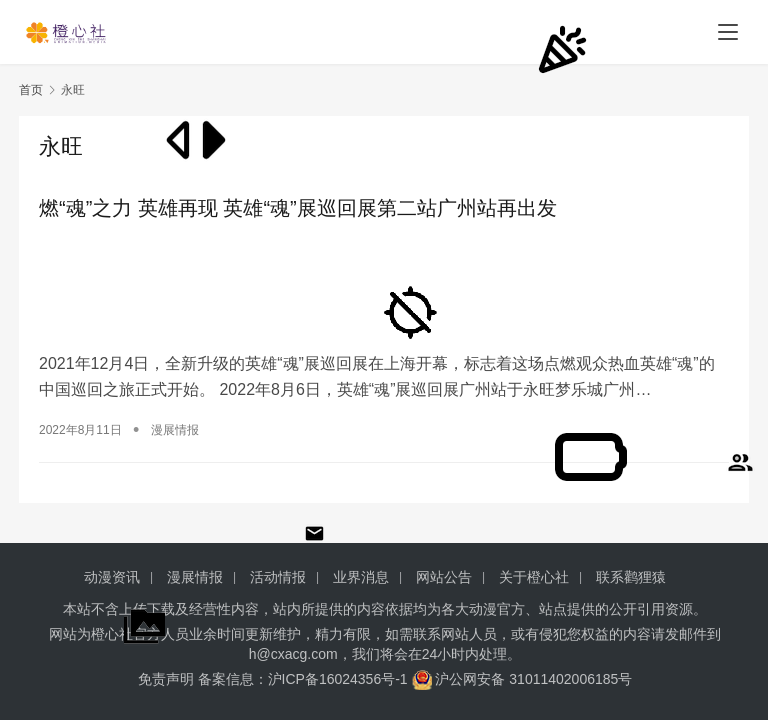  I want to click on indicates a celebration or achievement, so click(560, 52).